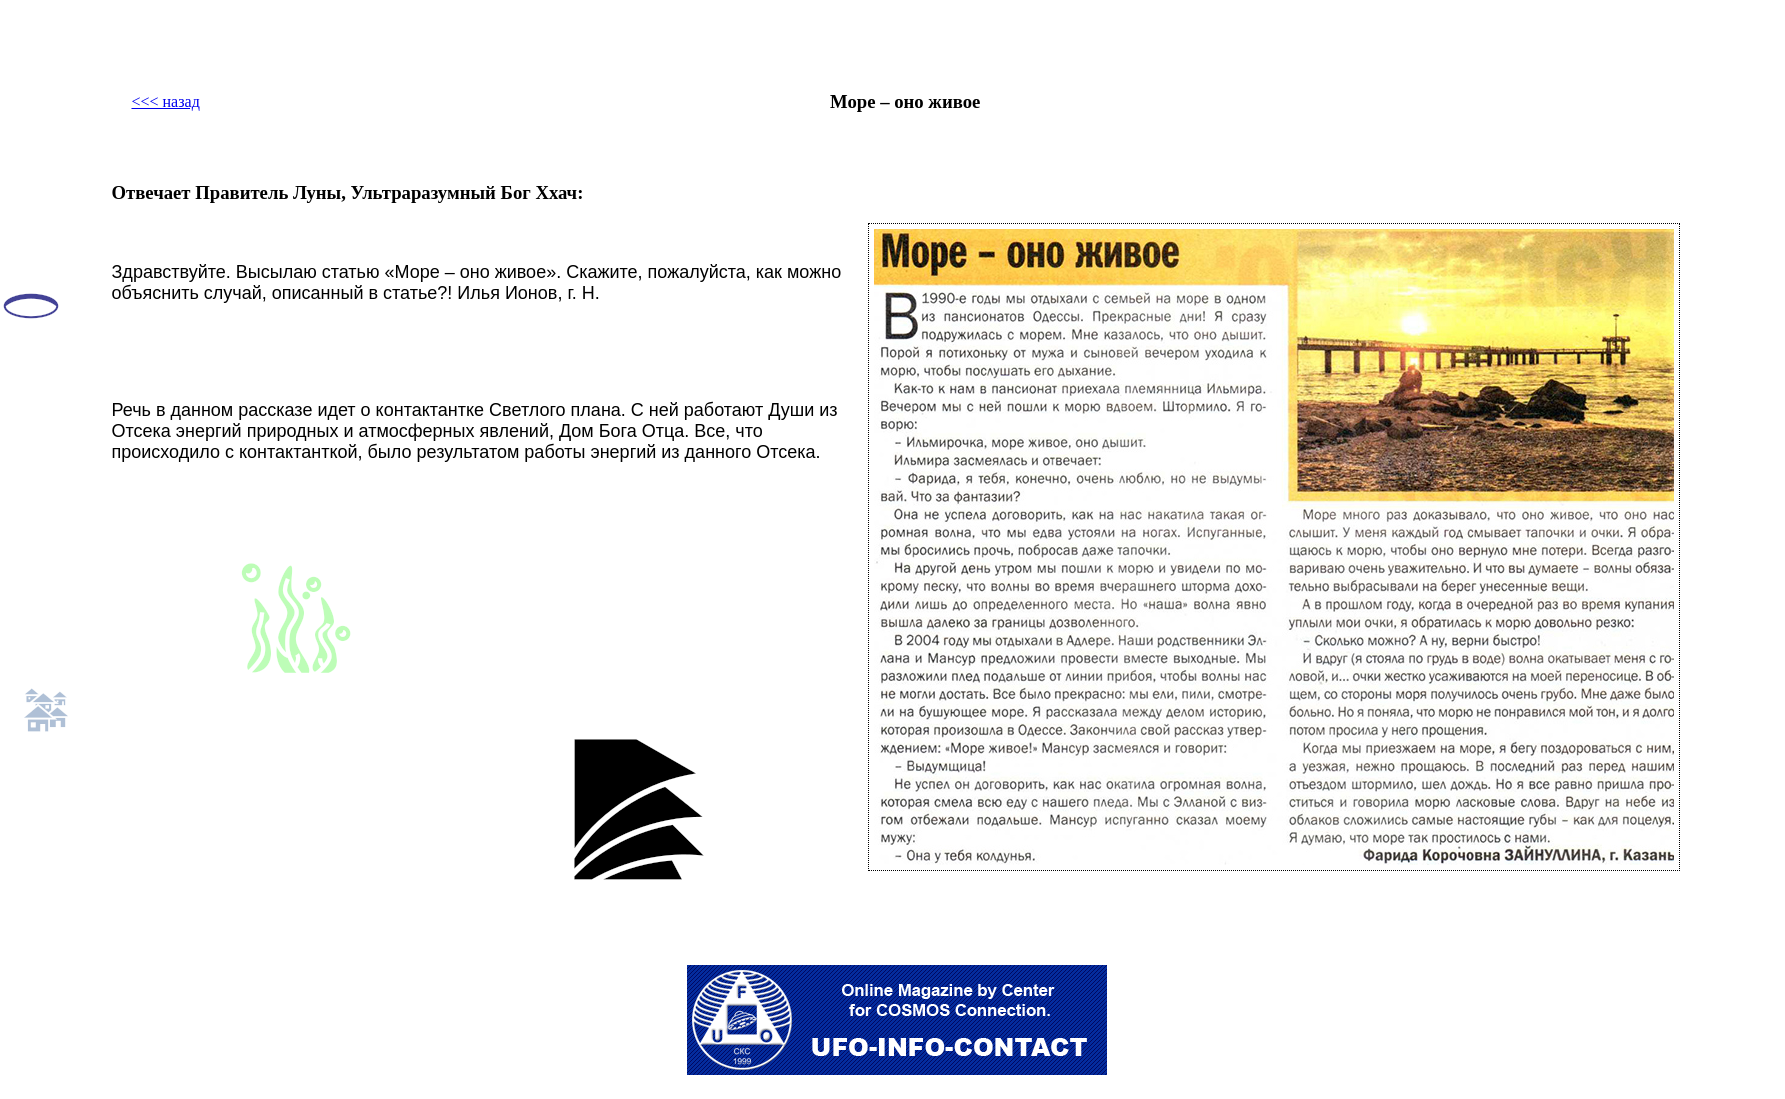 This screenshot has width=1785, height=1099. I want to click on view village or settlement on map, so click(46, 710).